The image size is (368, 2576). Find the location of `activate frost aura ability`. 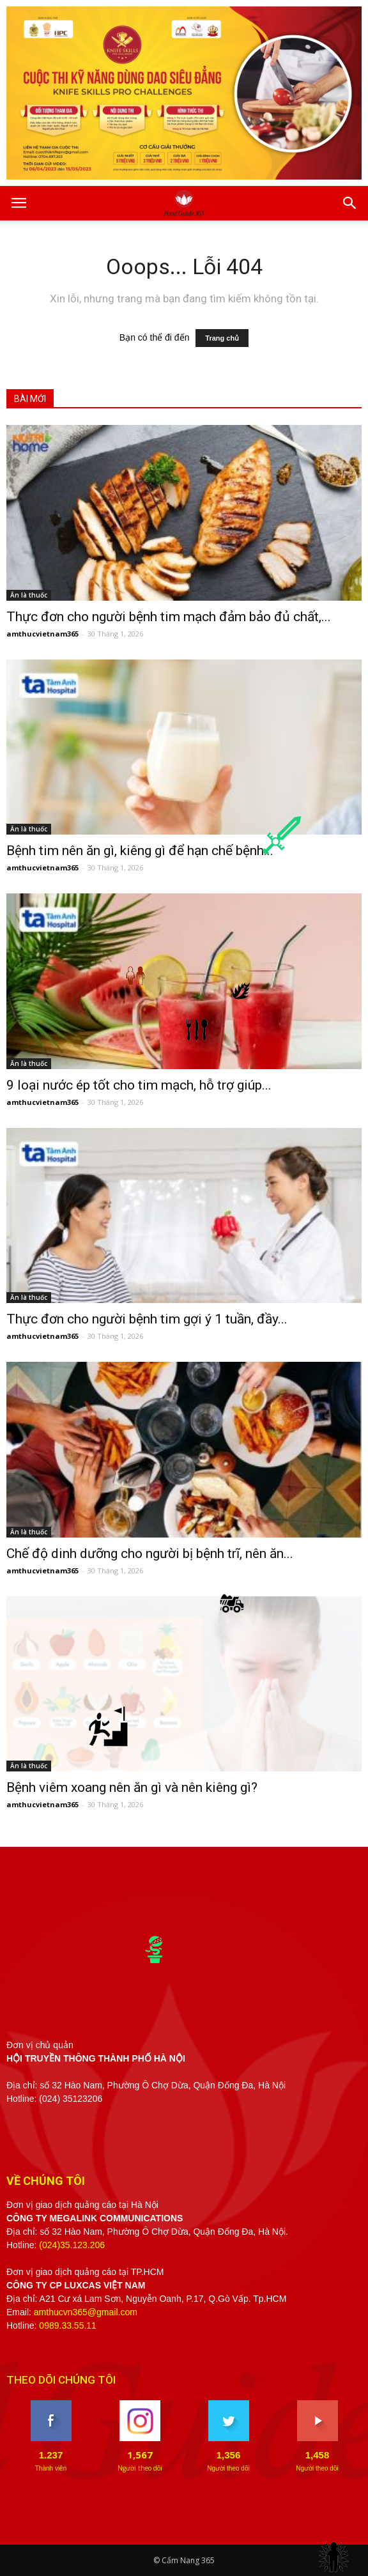

activate frost aura ability is located at coordinates (334, 2557).